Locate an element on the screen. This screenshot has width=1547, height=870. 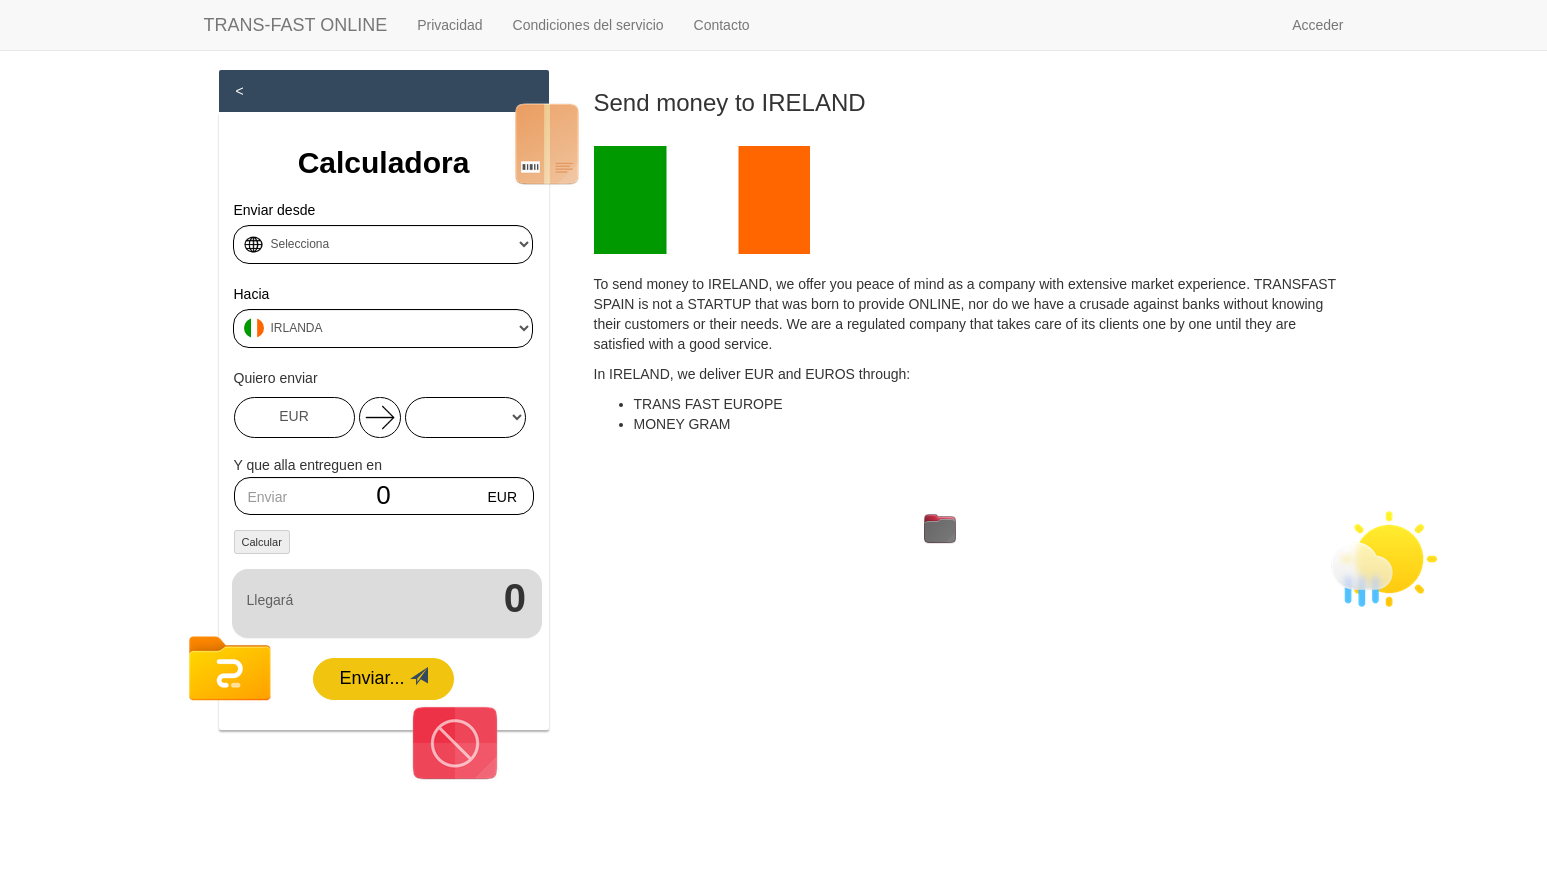
indicates rainy weather with daytime sun breaks is located at coordinates (1384, 559).